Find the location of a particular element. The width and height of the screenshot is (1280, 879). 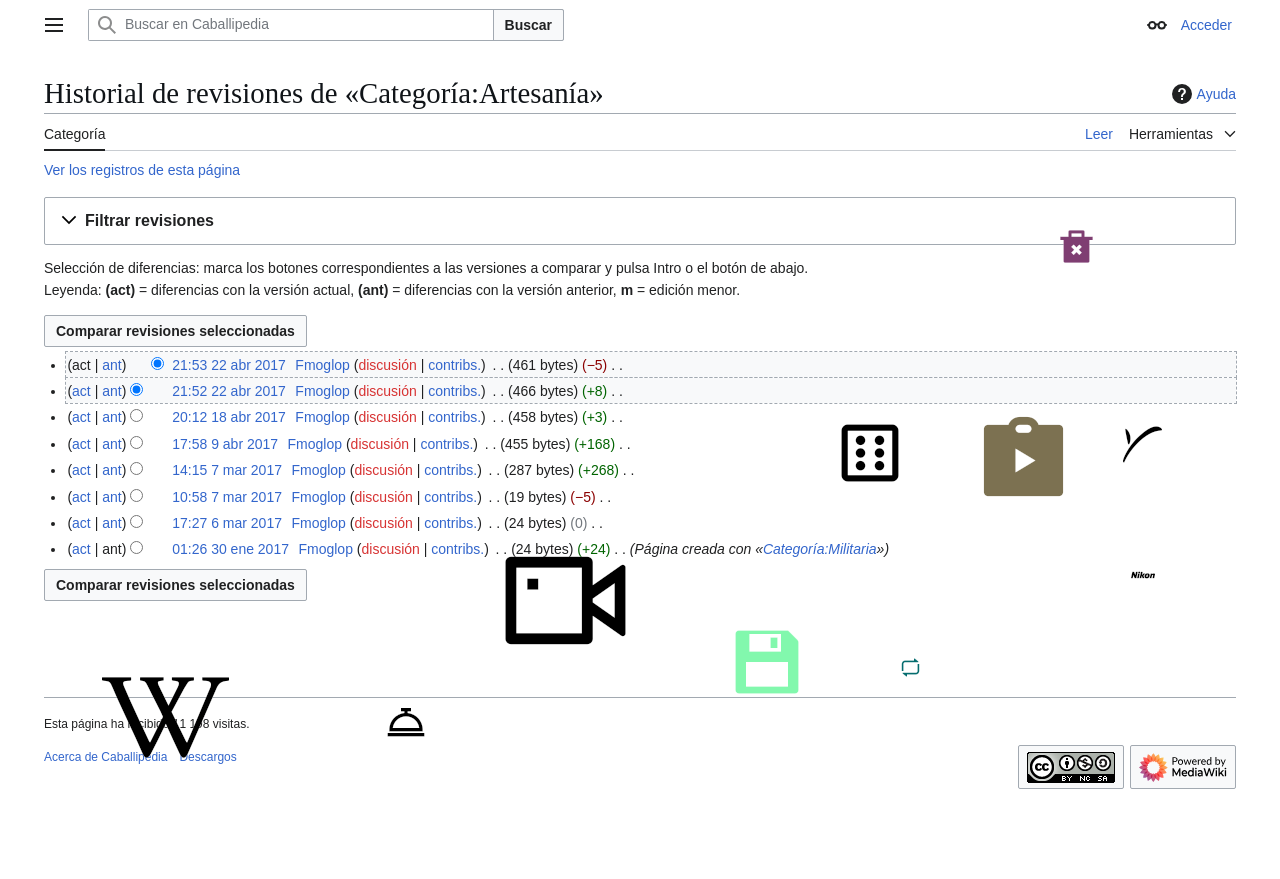

payoneer payment service logo is located at coordinates (1142, 444).